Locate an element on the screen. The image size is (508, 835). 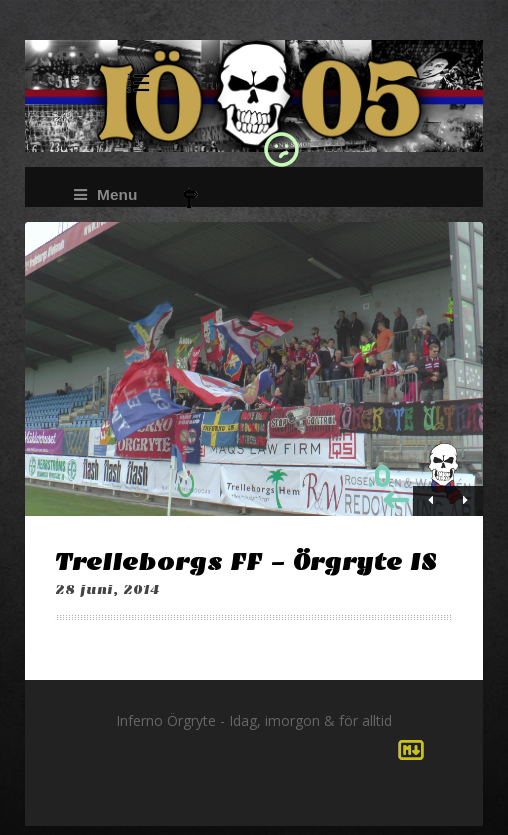
create a numbered list is located at coordinates (139, 83).